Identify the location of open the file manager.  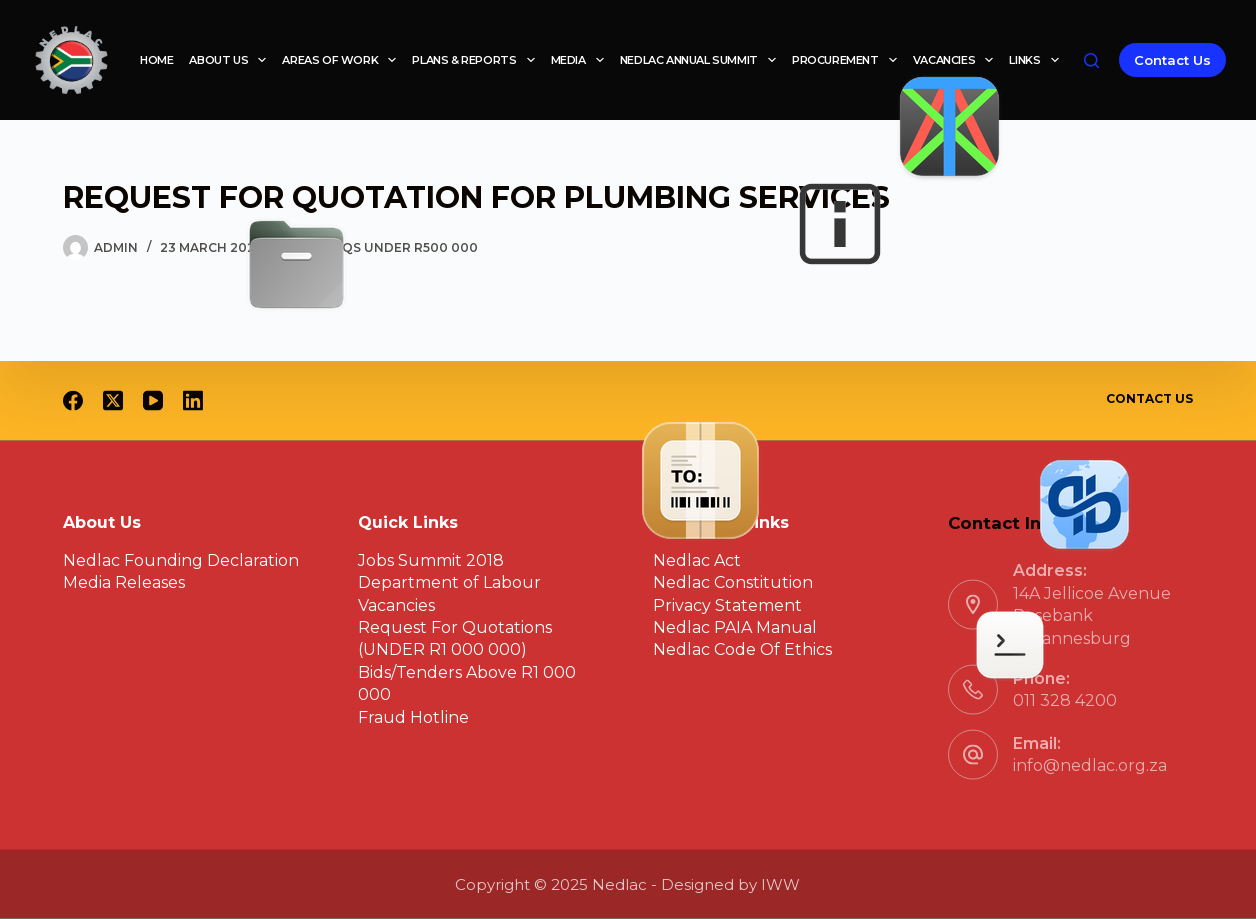
(296, 264).